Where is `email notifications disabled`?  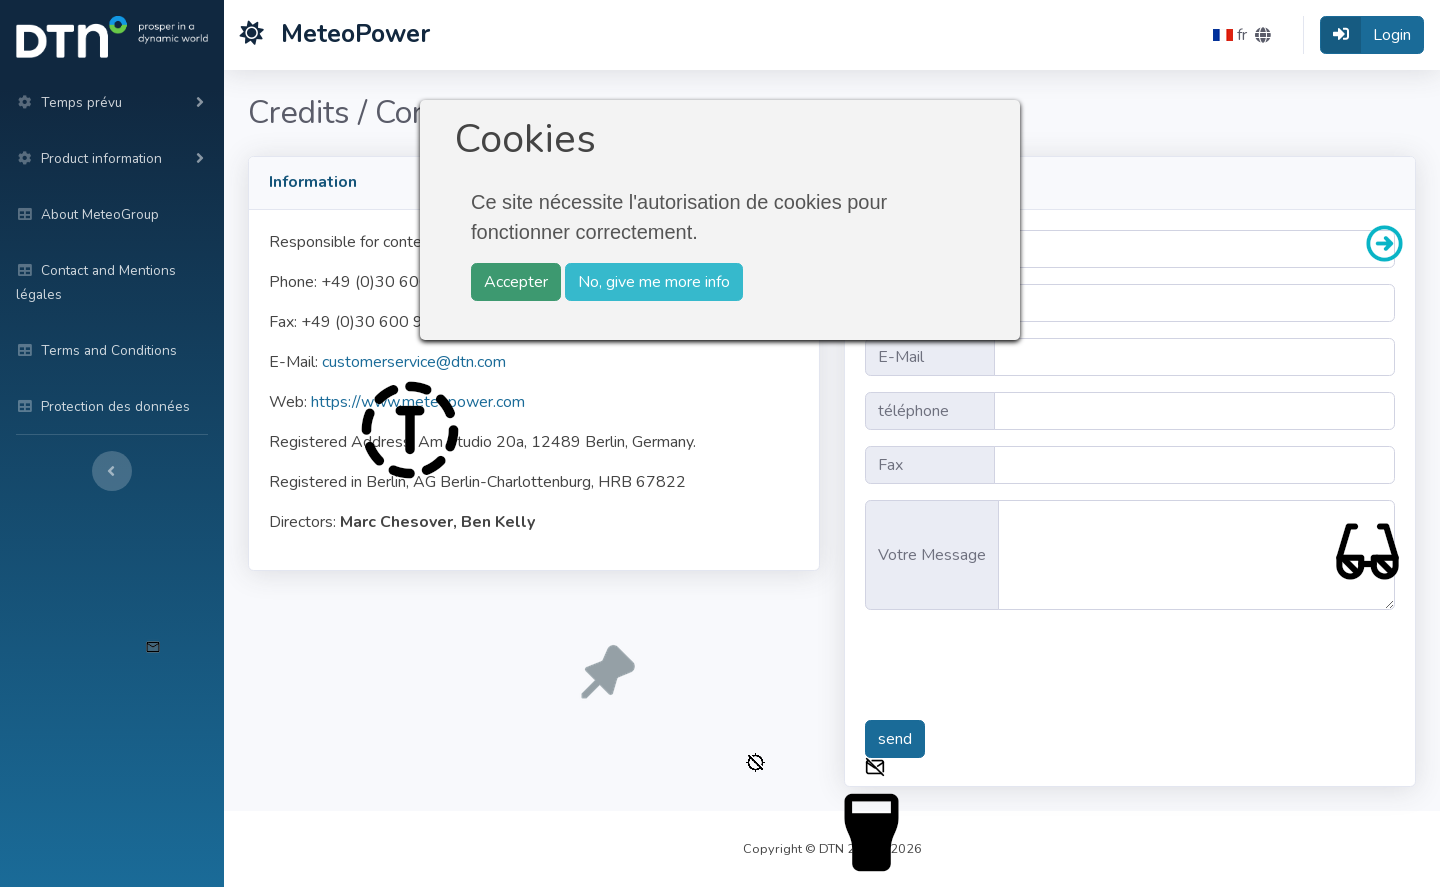 email notifications disabled is located at coordinates (875, 767).